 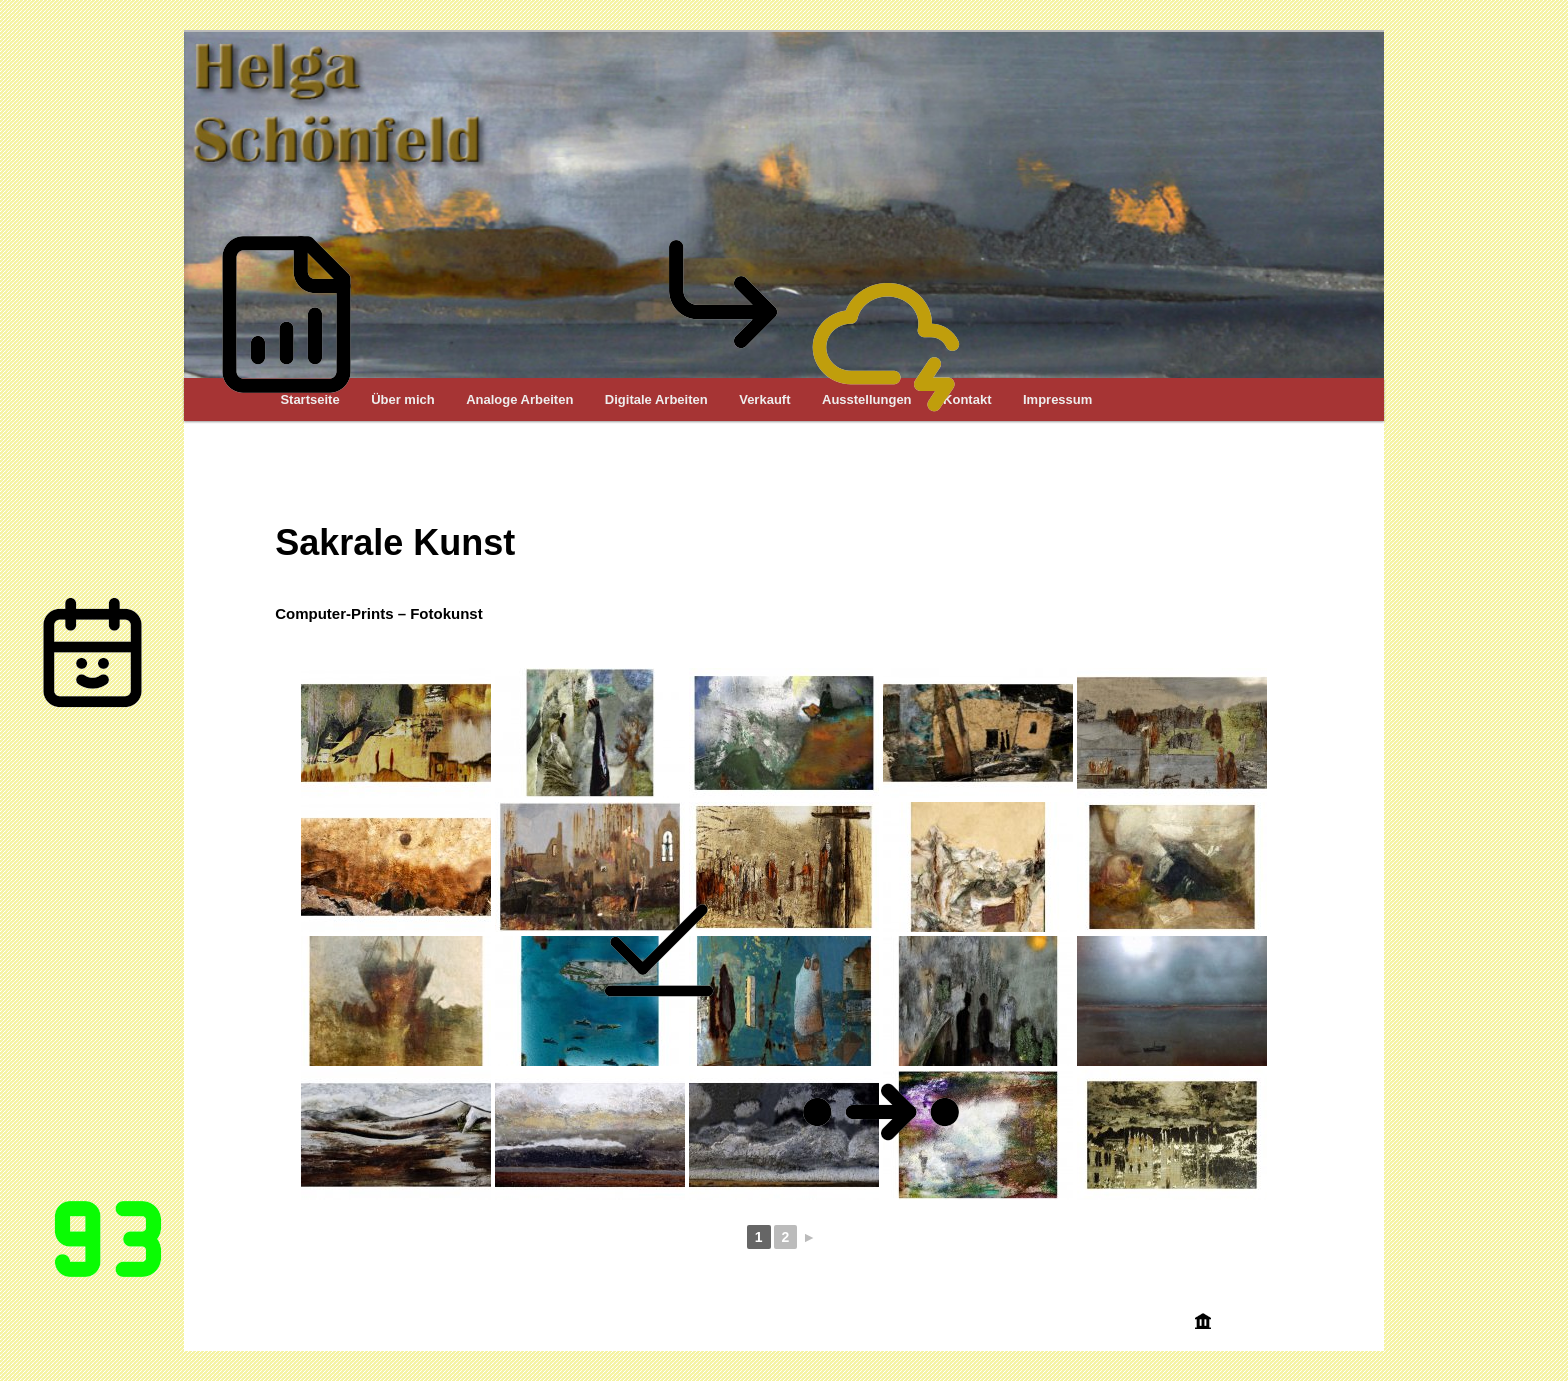 What do you see at coordinates (92, 652) in the screenshot?
I see `view upcoming fun events or celebrations` at bounding box center [92, 652].